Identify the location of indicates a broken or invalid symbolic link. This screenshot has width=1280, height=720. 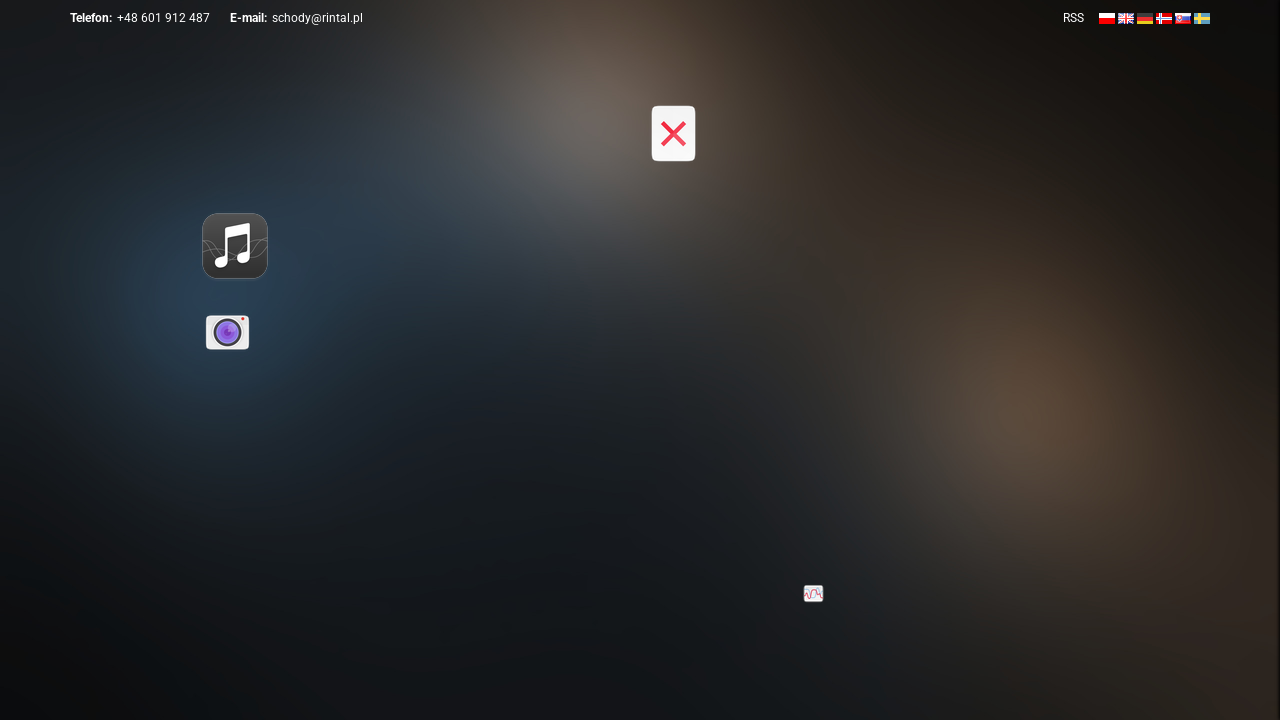
(673, 133).